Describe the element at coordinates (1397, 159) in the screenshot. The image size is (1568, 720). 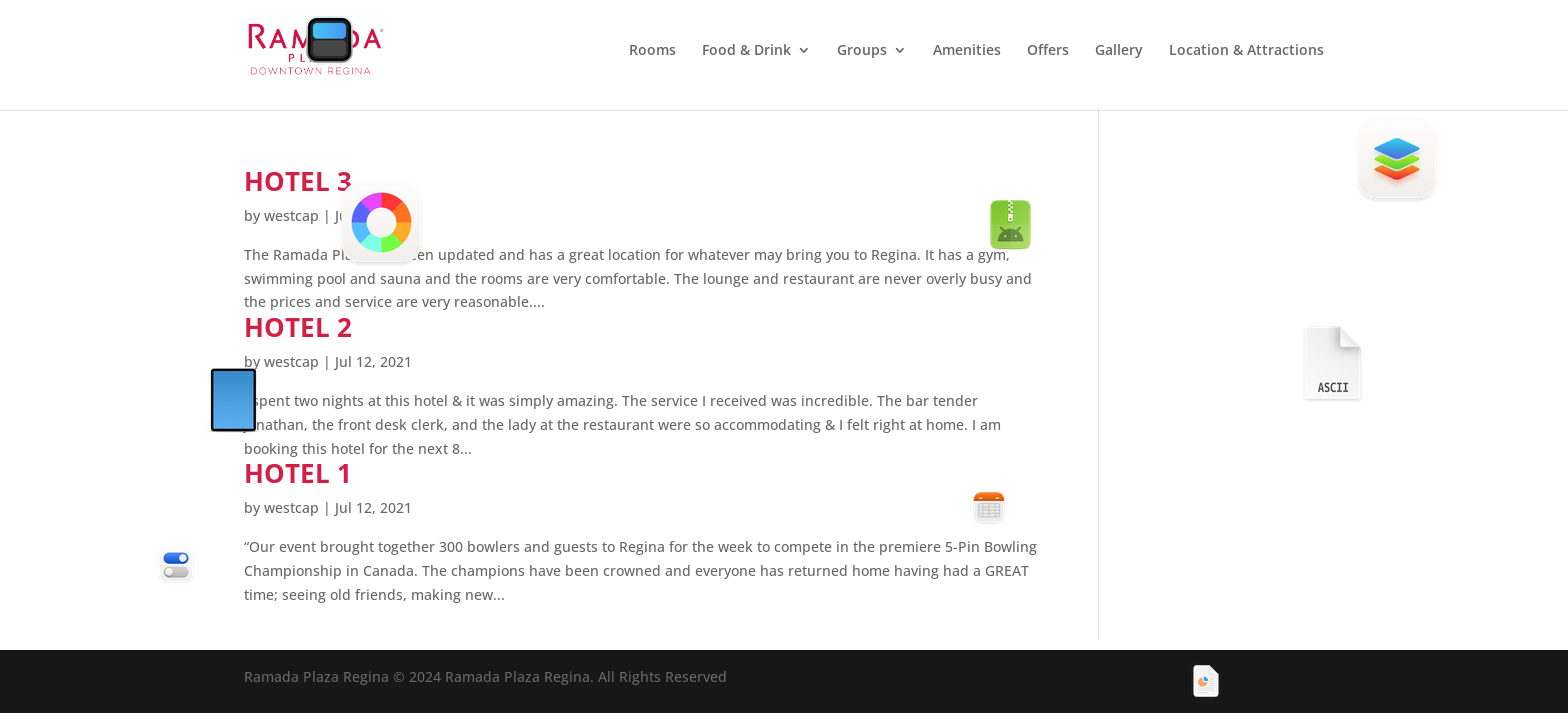
I see `open onlyoffice document suite` at that location.